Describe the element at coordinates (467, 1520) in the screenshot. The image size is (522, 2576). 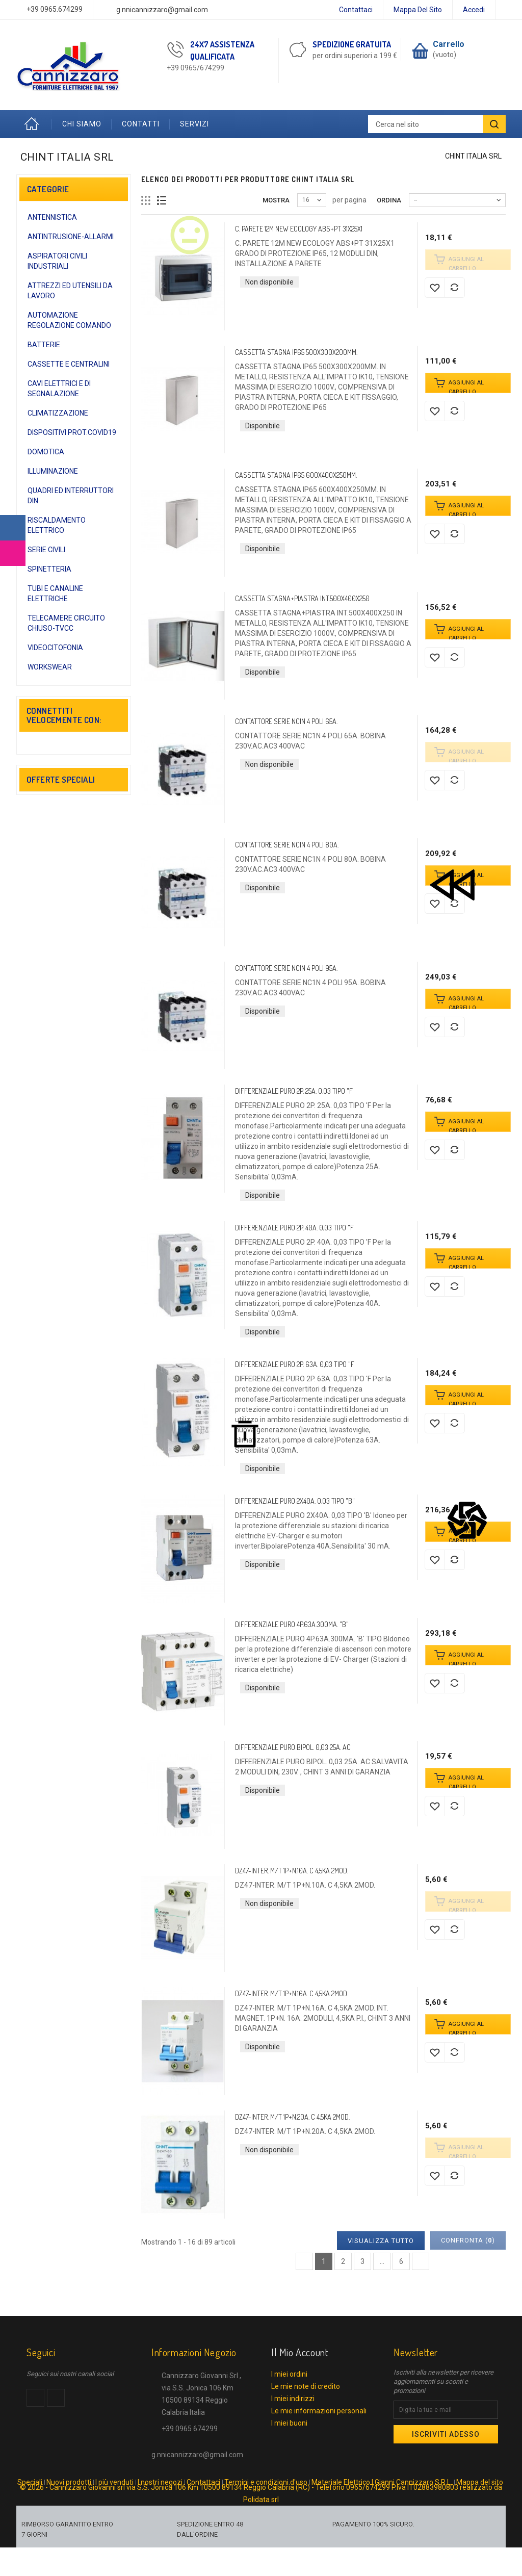
I see `images.cv logo` at that location.